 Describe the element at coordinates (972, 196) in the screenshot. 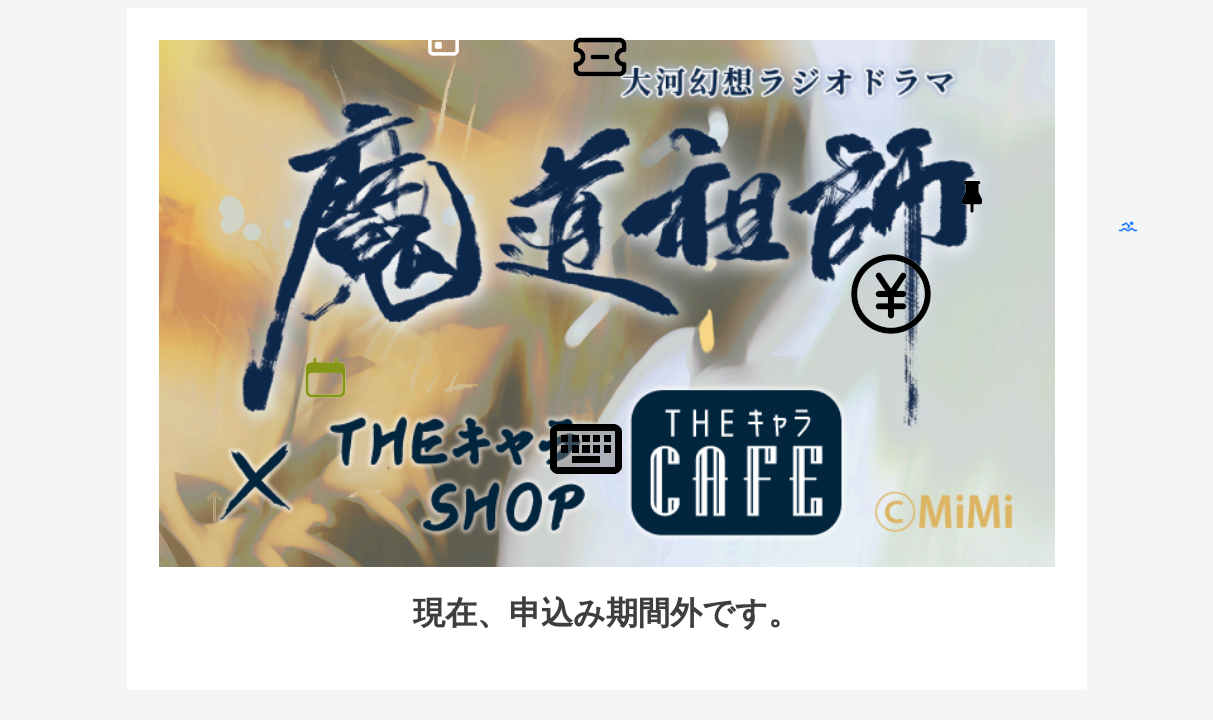

I see `pinned item or content` at that location.